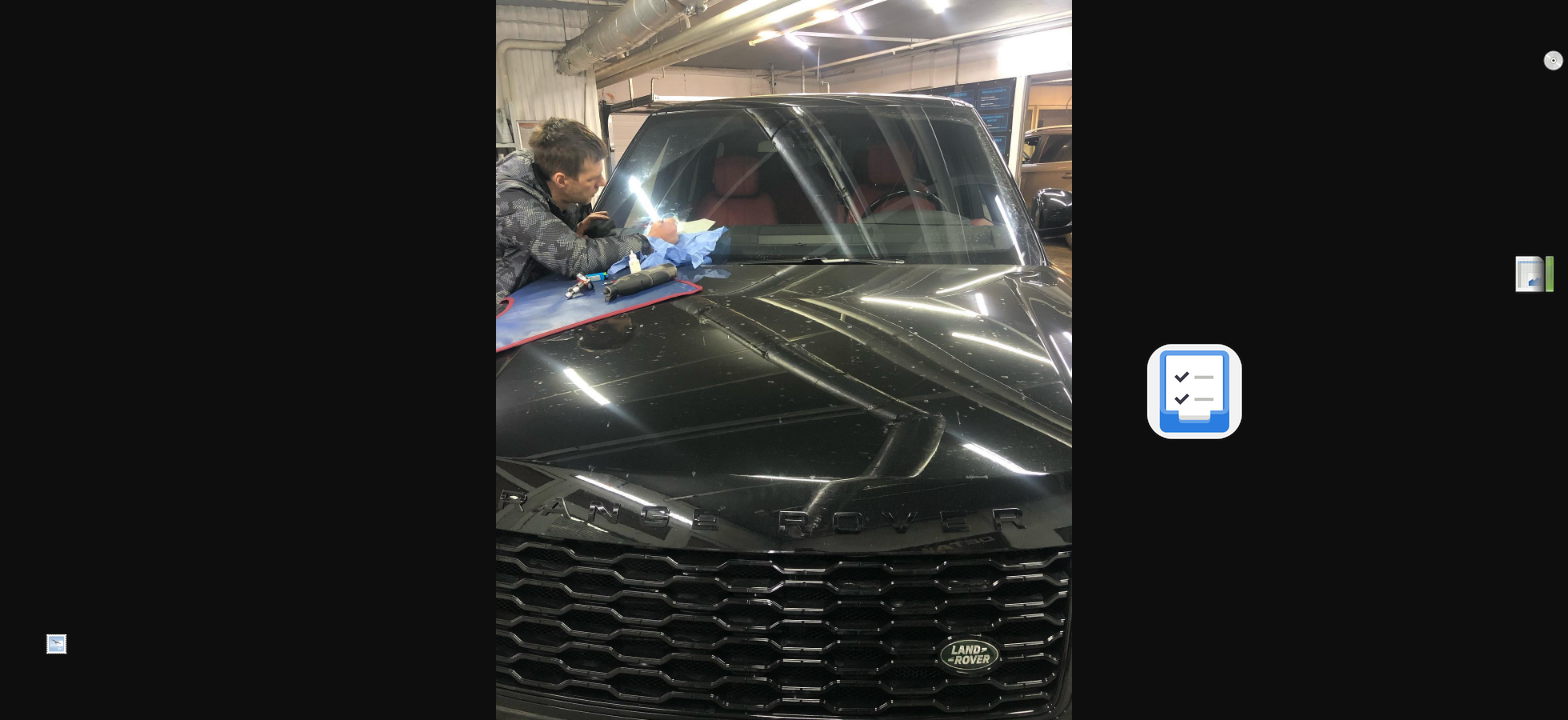 This screenshot has width=1568, height=720. Describe the element at coordinates (56, 644) in the screenshot. I see `send an email message` at that location.